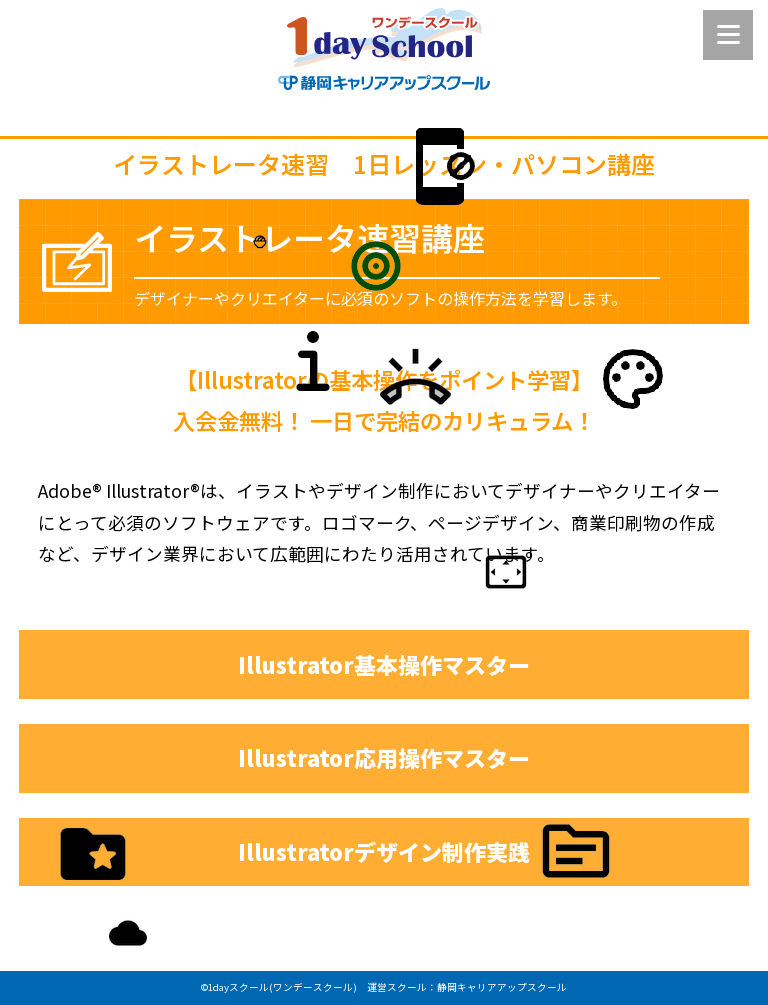  What do you see at coordinates (260, 242) in the screenshot?
I see `view food or meal options` at bounding box center [260, 242].